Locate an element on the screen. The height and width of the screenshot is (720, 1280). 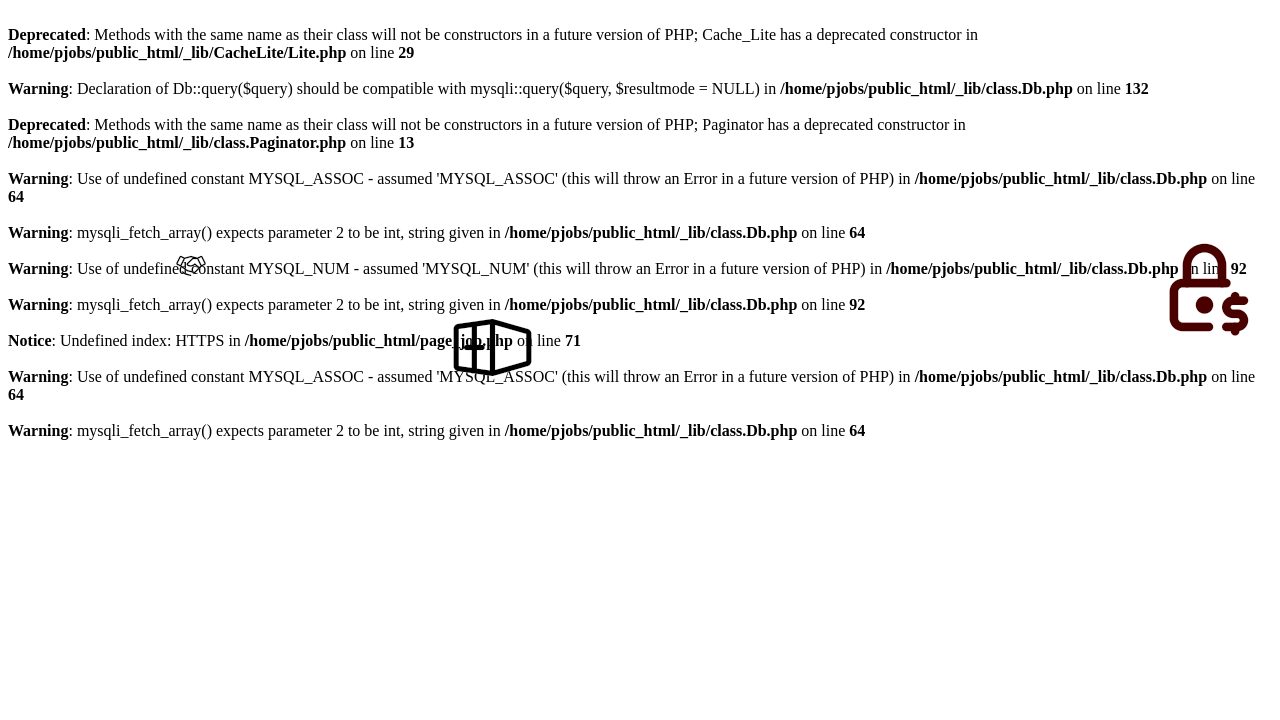
view shipping or freight details is located at coordinates (492, 347).